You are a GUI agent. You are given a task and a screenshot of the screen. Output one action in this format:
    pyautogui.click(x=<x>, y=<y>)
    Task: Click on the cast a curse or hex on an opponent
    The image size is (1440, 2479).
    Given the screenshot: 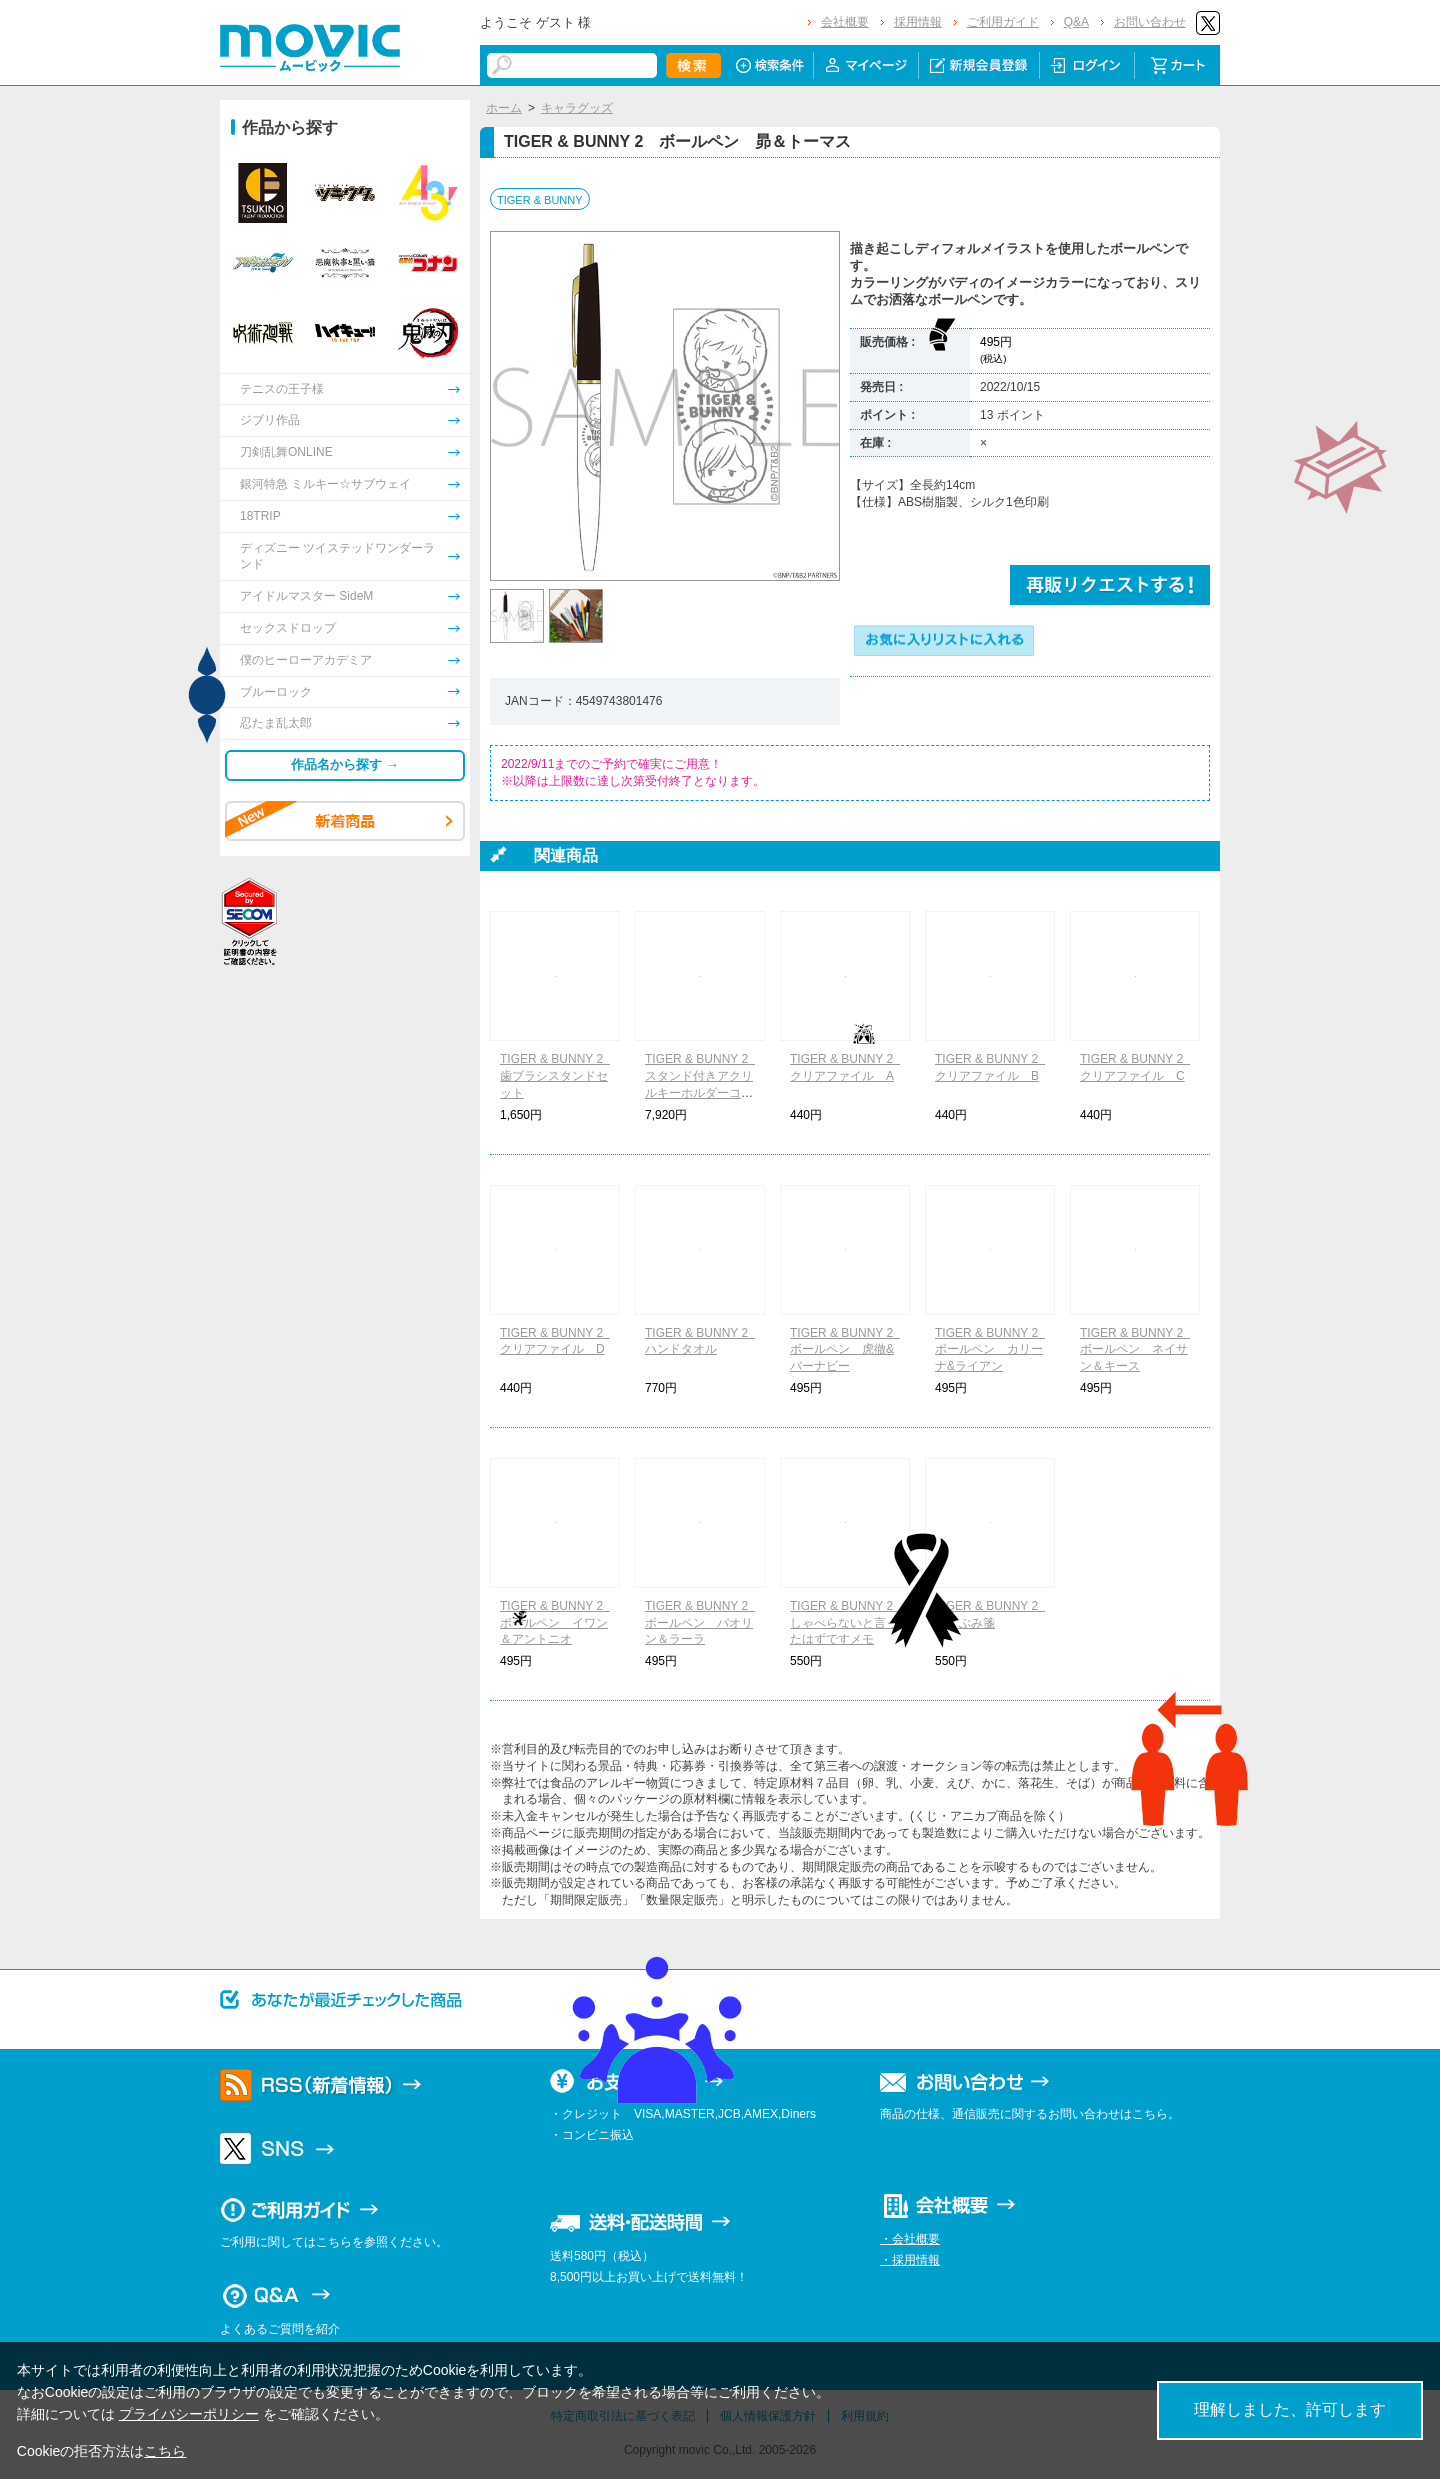 What is the action you would take?
    pyautogui.click(x=520, y=1618)
    